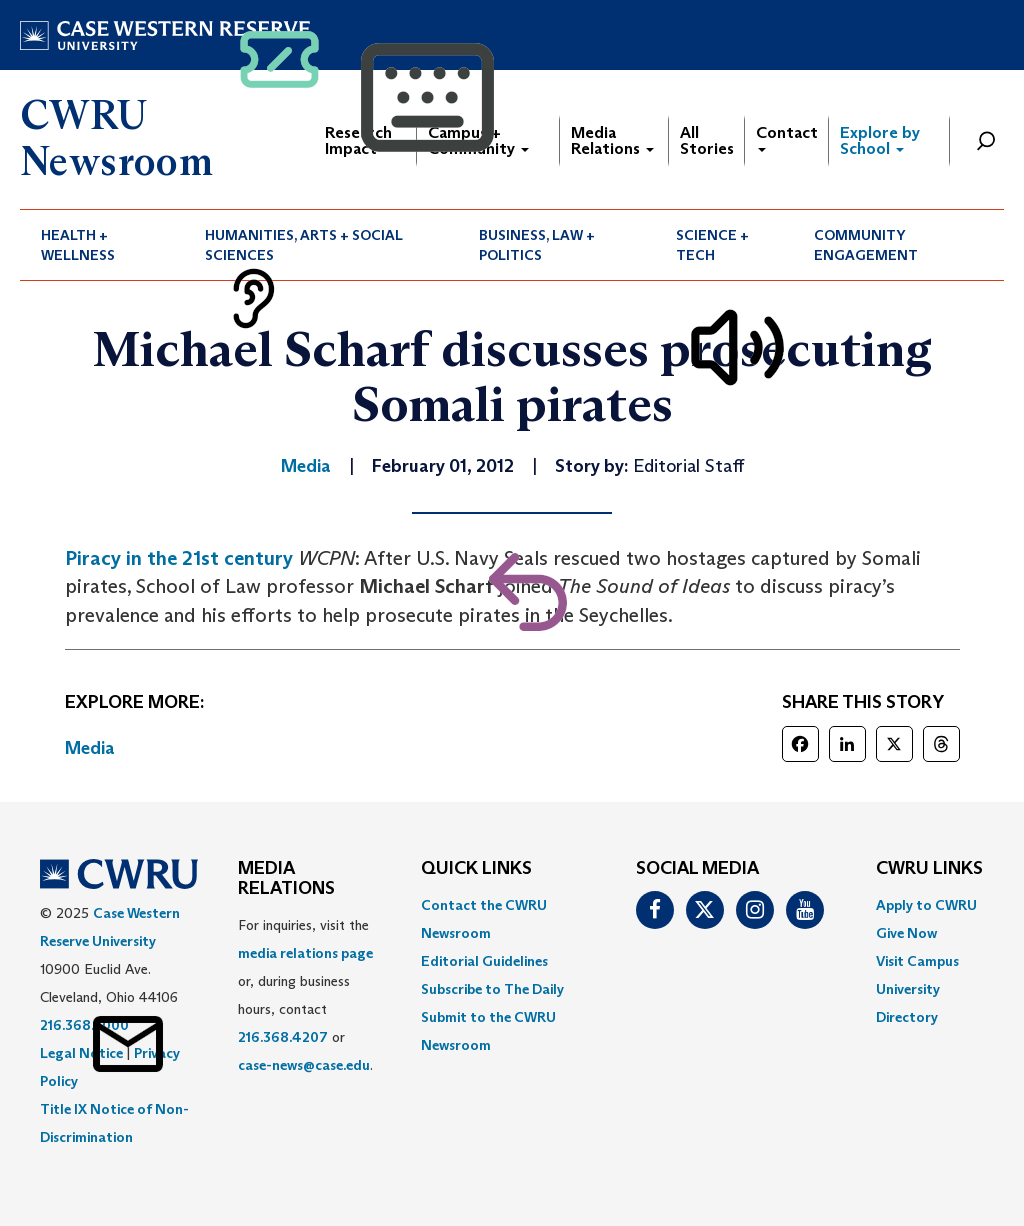 This screenshot has width=1024, height=1226. I want to click on invalid or cancelled ticket, so click(279, 59).